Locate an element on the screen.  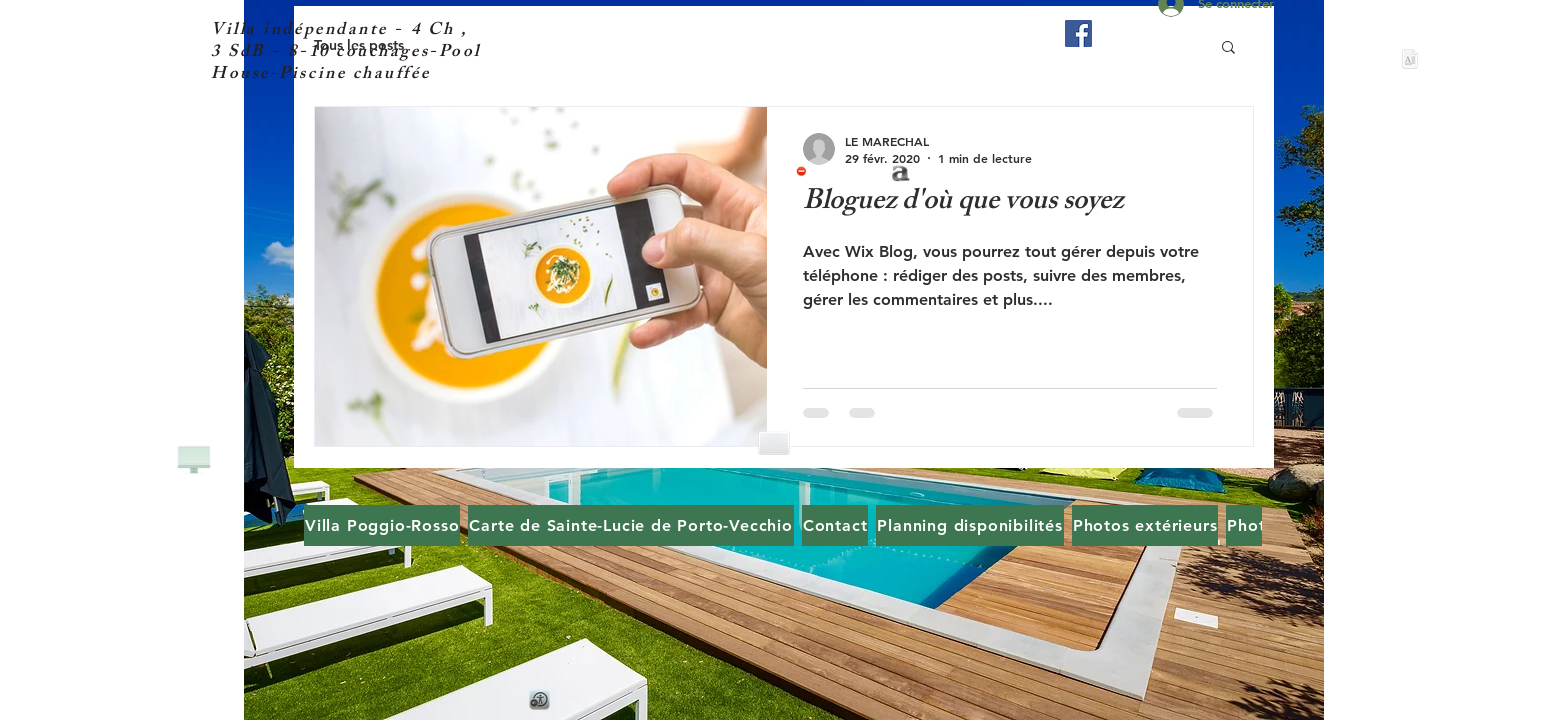
indicates a private or restricted folder is located at coordinates (783, 157).